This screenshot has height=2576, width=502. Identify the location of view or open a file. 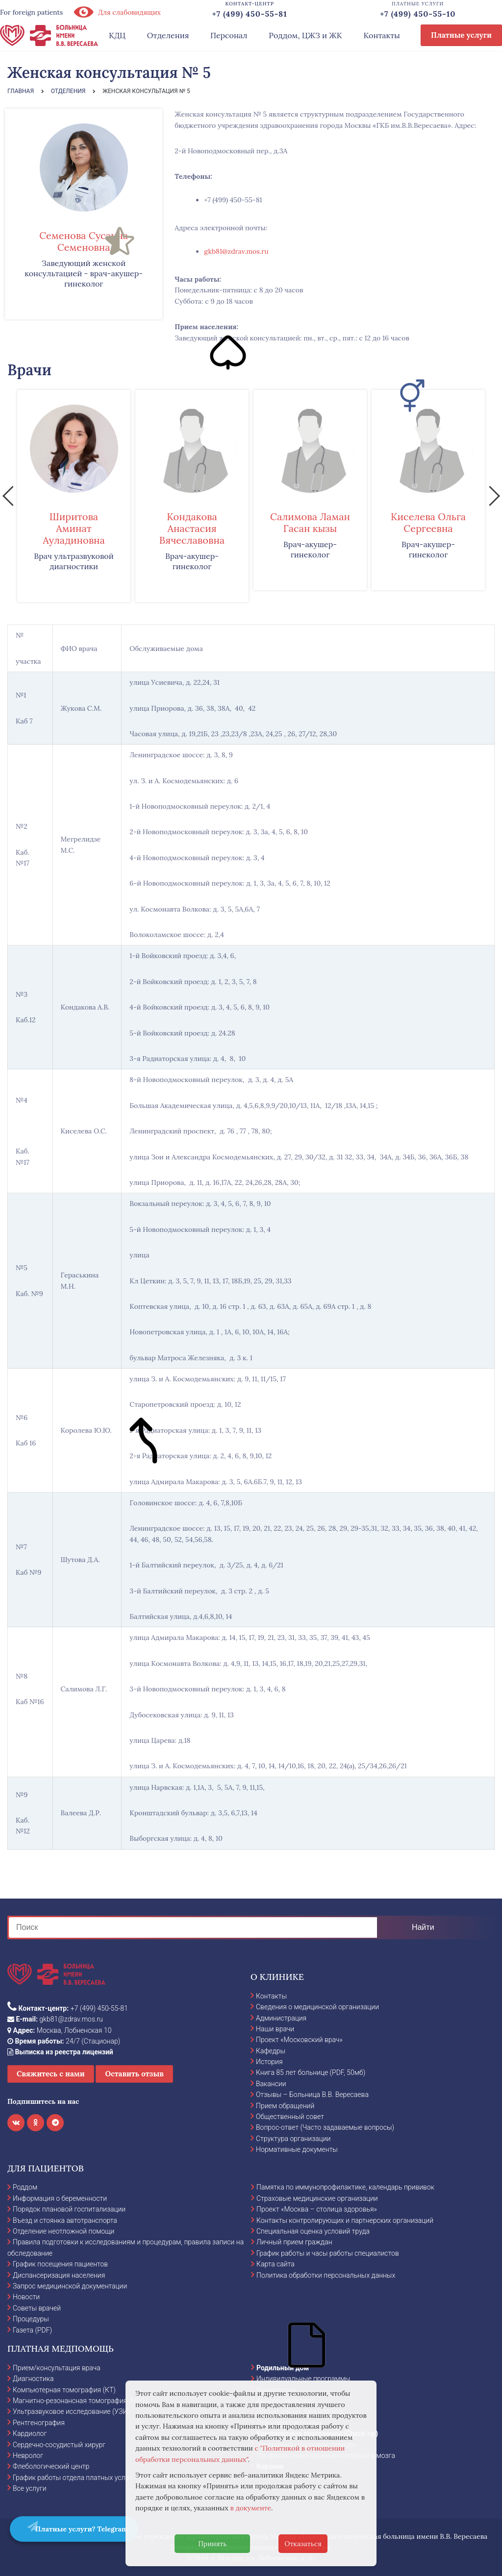
(306, 2345).